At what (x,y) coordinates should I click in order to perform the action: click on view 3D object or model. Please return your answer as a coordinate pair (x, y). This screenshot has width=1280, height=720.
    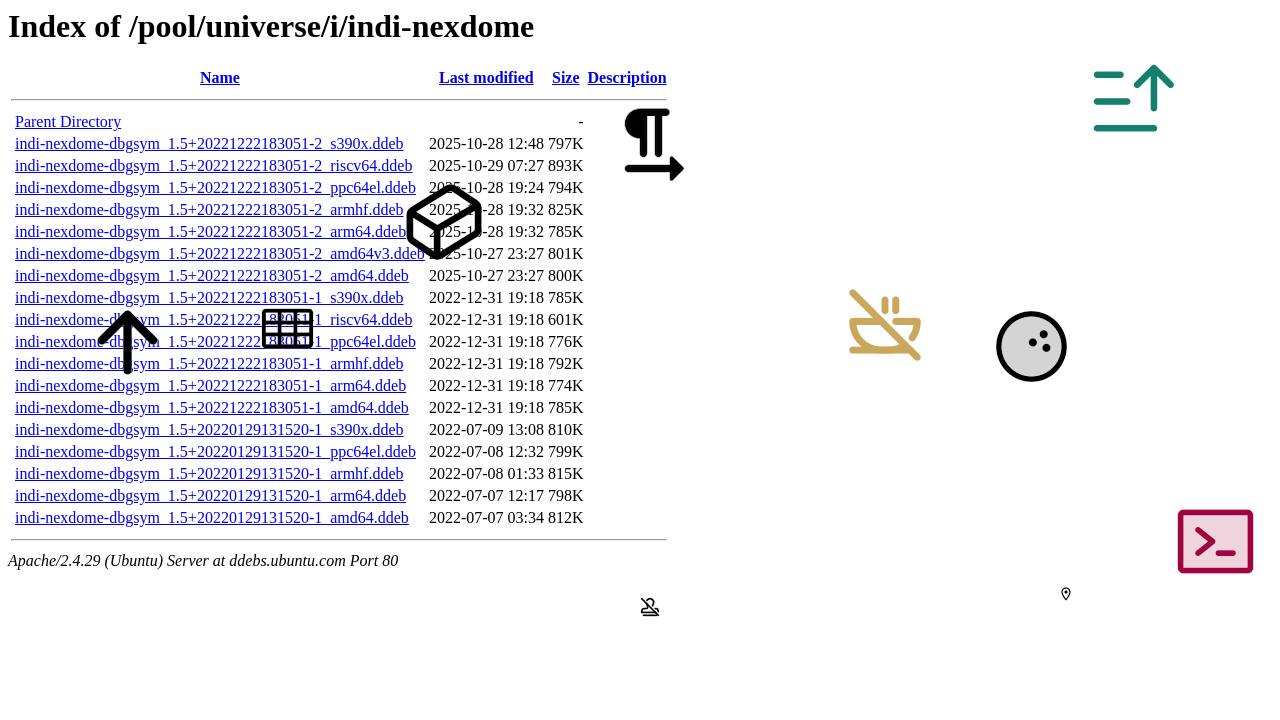
    Looking at the image, I should click on (444, 222).